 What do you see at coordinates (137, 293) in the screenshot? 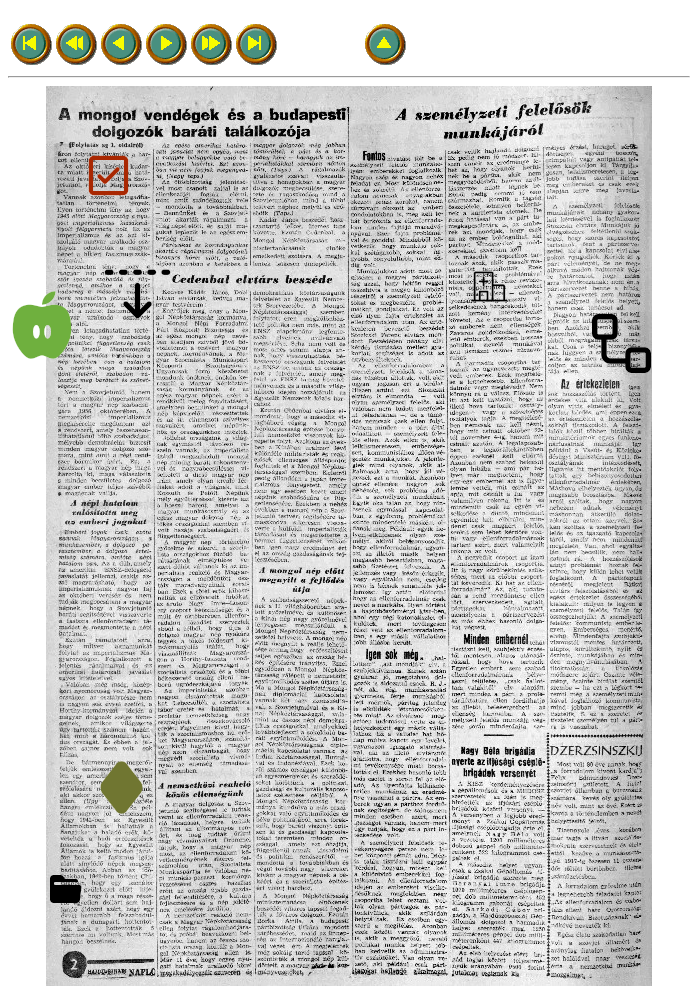
I see `expand collapsed content below` at bounding box center [137, 293].